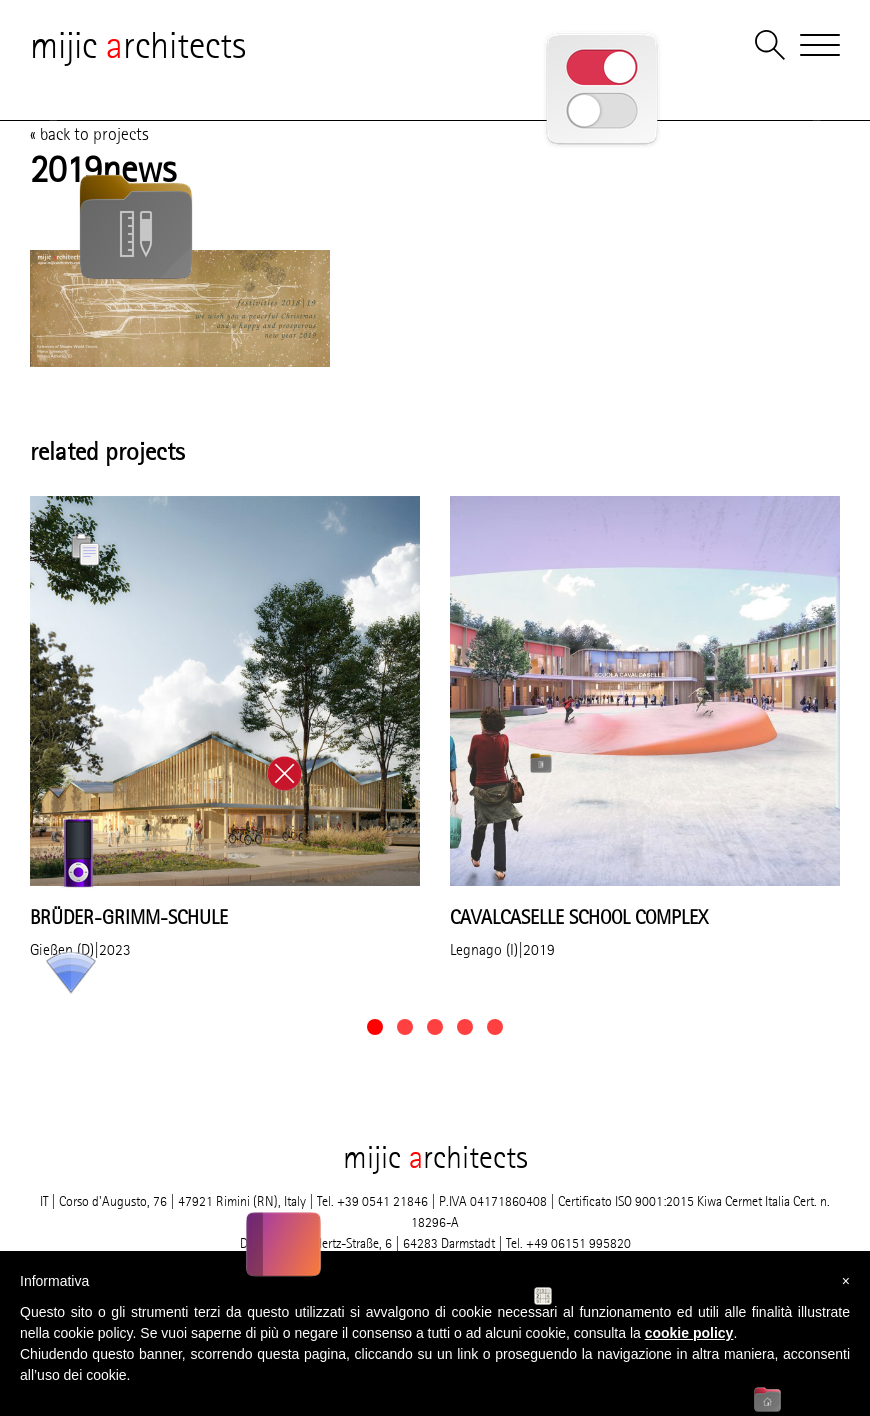 Image resolution: width=870 pixels, height=1416 pixels. What do you see at coordinates (767, 1399) in the screenshot?
I see `access your home folder` at bounding box center [767, 1399].